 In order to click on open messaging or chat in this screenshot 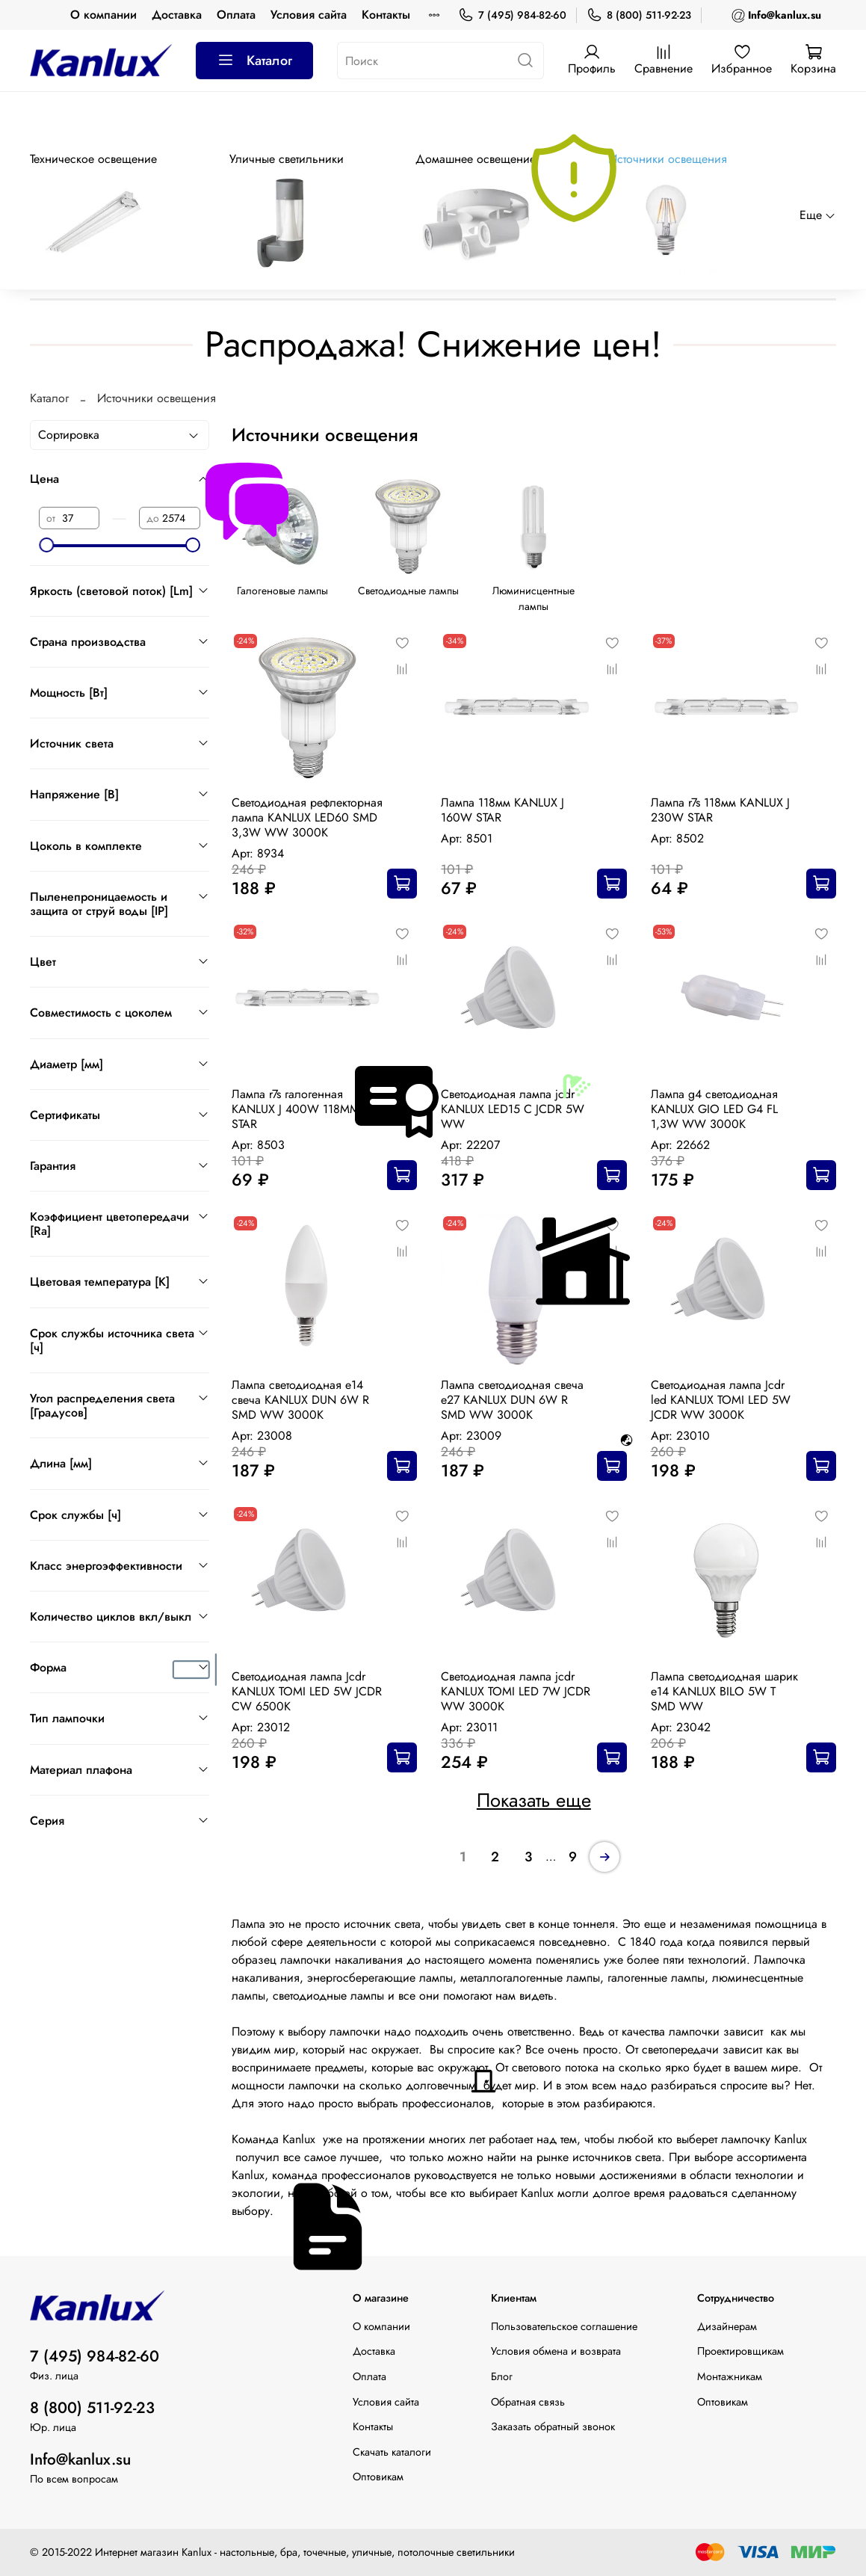, I will do `click(247, 501)`.